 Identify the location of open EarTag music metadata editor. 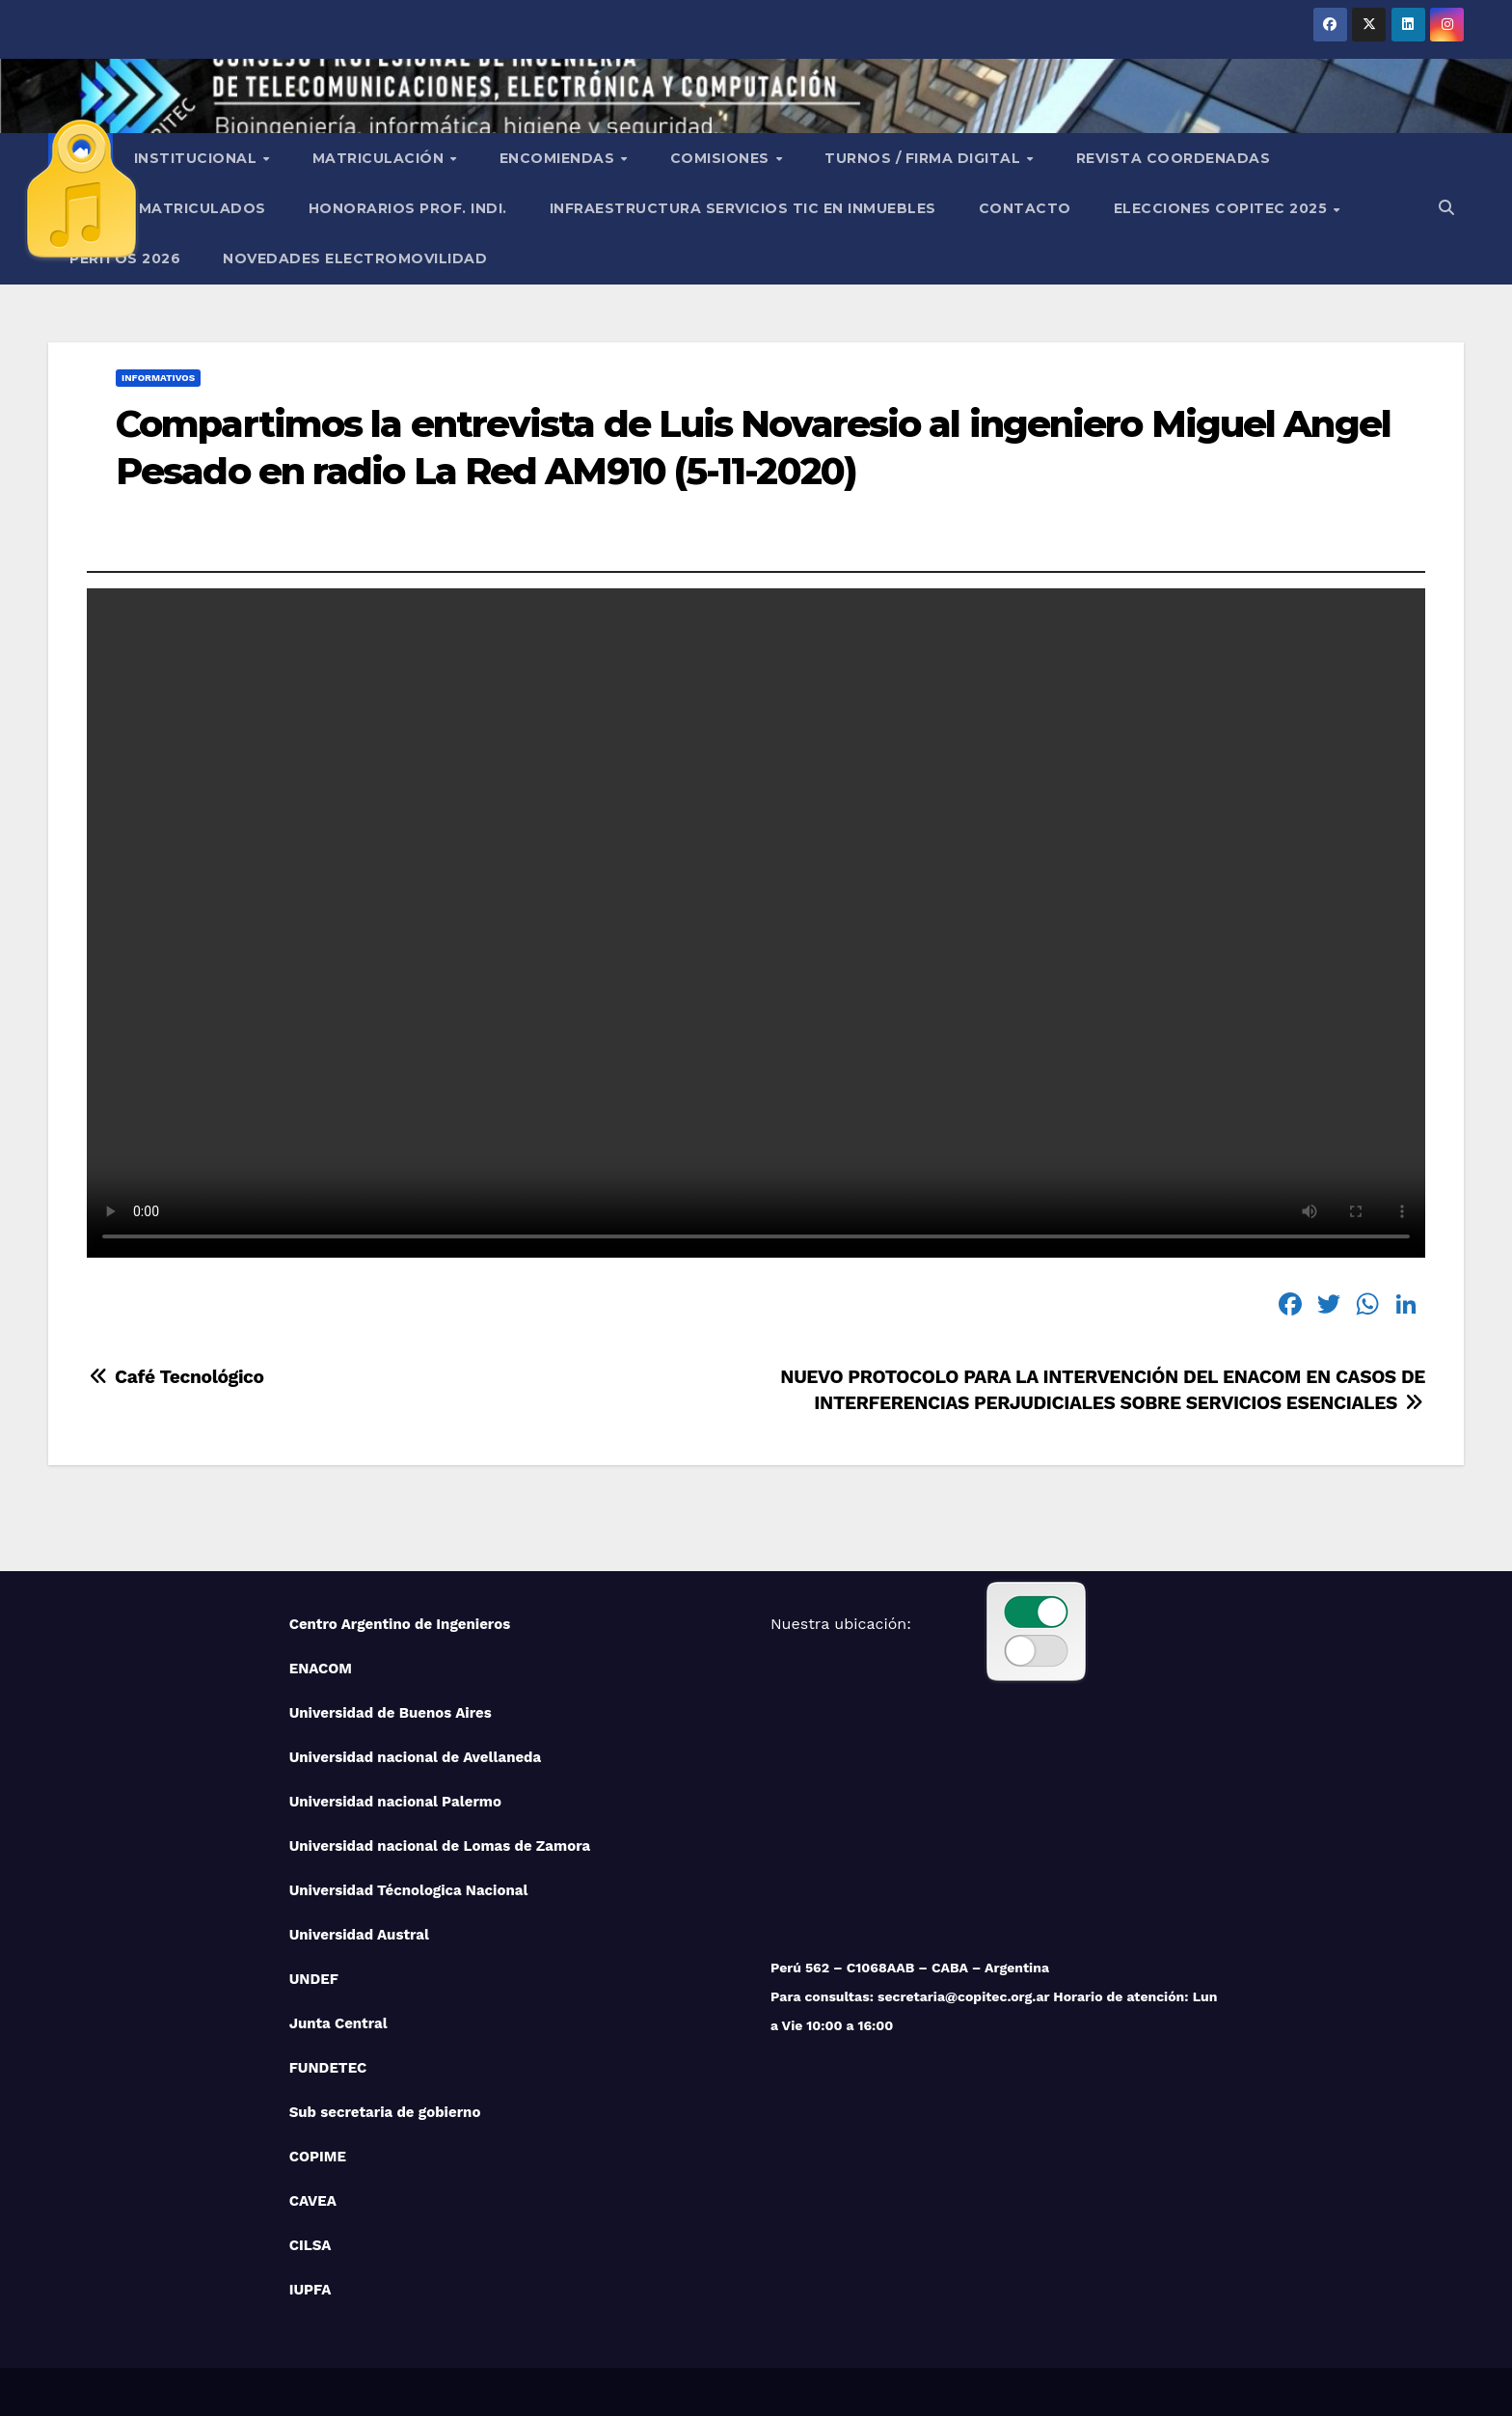
(81, 188).